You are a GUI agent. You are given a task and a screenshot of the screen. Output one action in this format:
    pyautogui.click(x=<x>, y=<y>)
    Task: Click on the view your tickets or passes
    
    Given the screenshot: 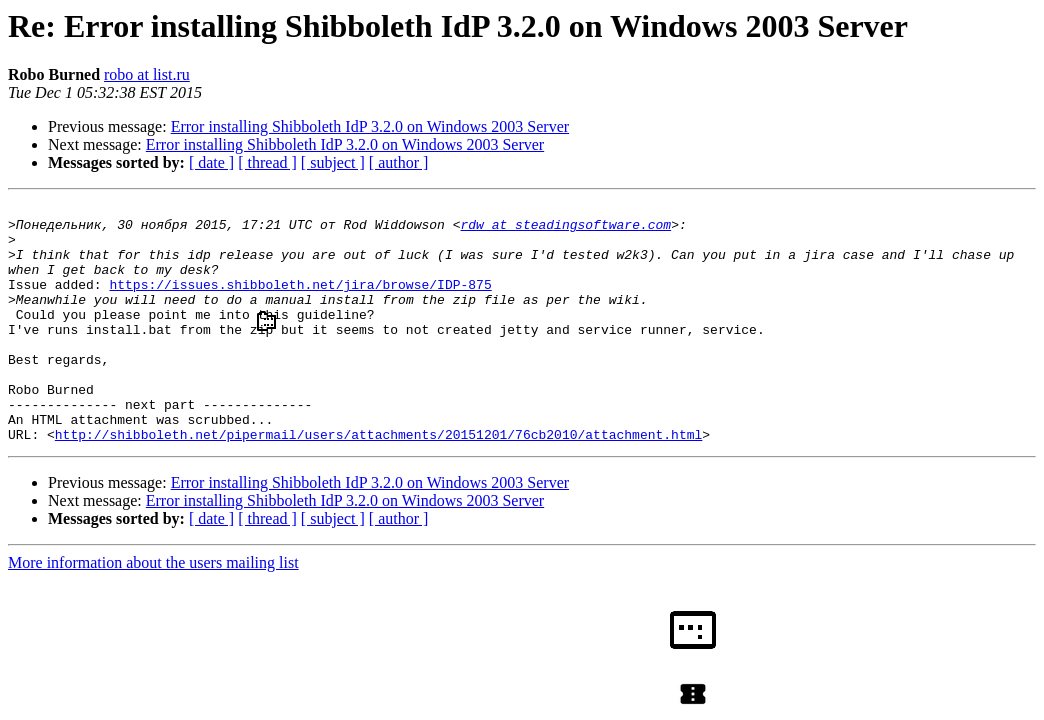 What is the action you would take?
    pyautogui.click(x=693, y=694)
    